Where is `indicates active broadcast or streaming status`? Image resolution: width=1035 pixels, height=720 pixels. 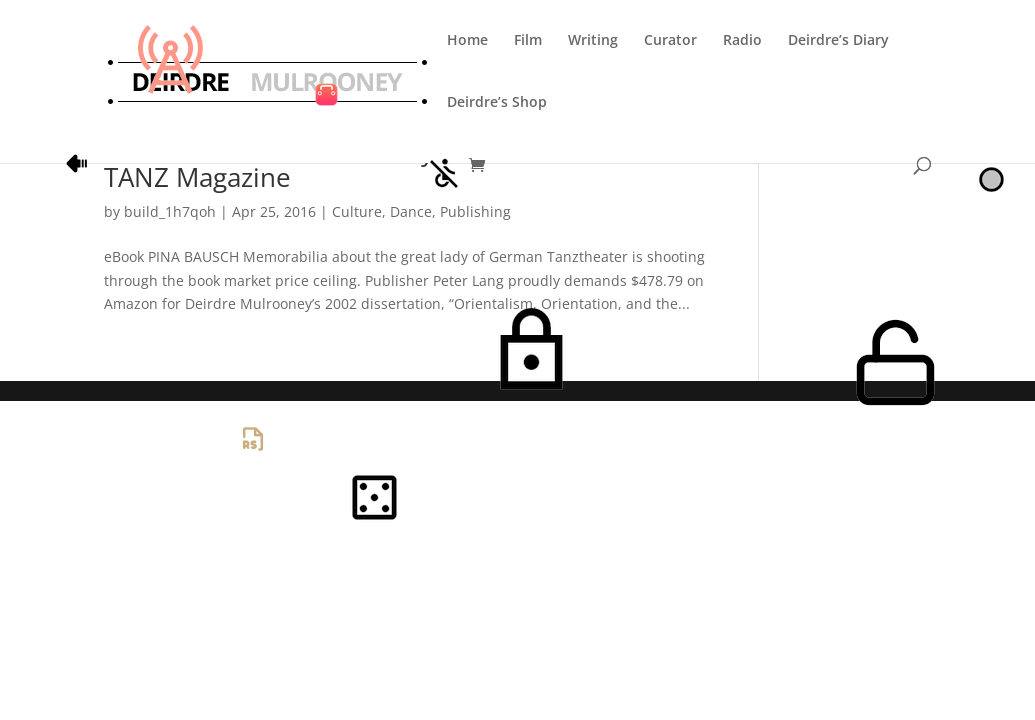
indicates active broadcast or streaming status is located at coordinates (168, 60).